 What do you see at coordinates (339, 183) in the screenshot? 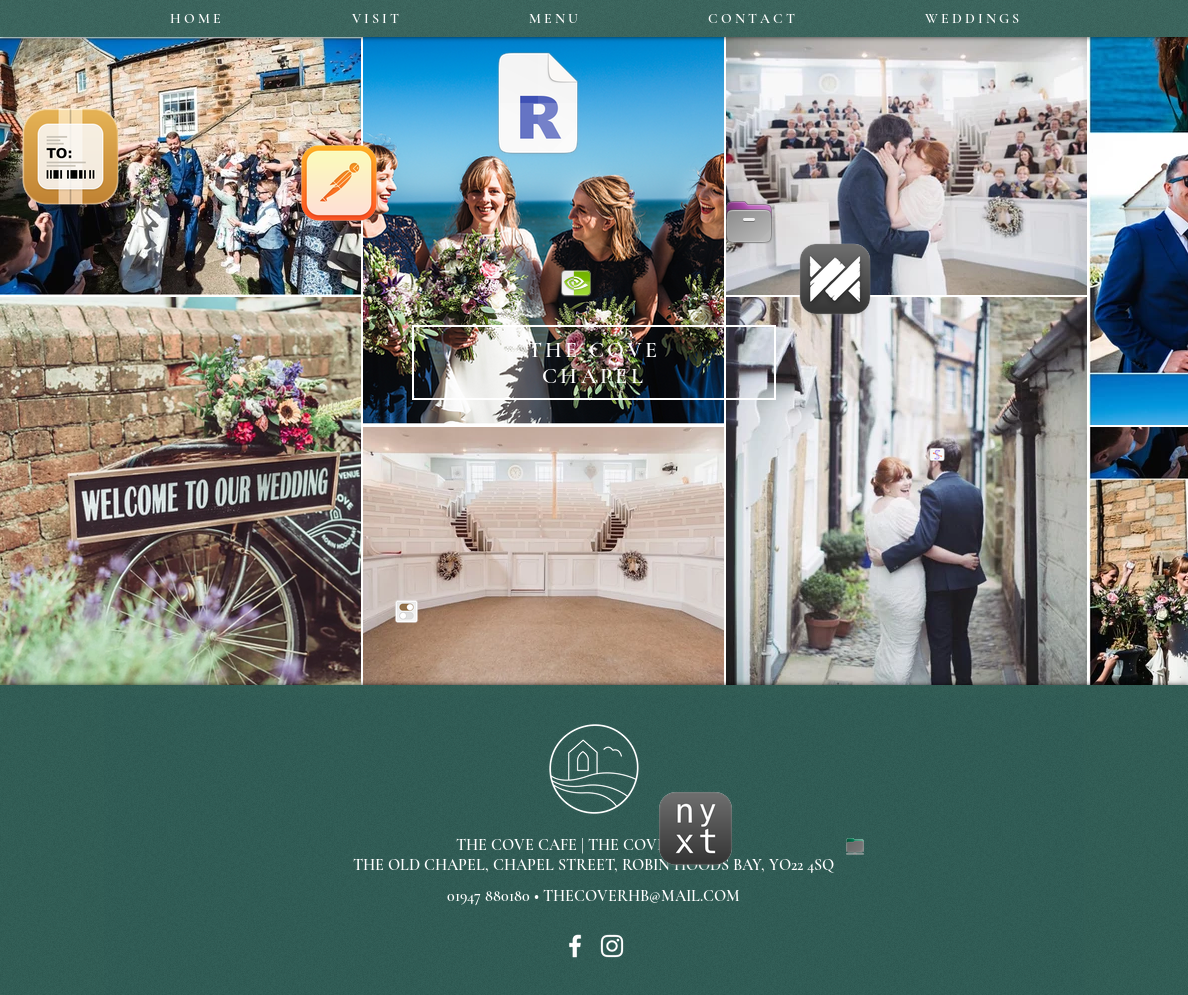
I see `open Postman API development app` at bounding box center [339, 183].